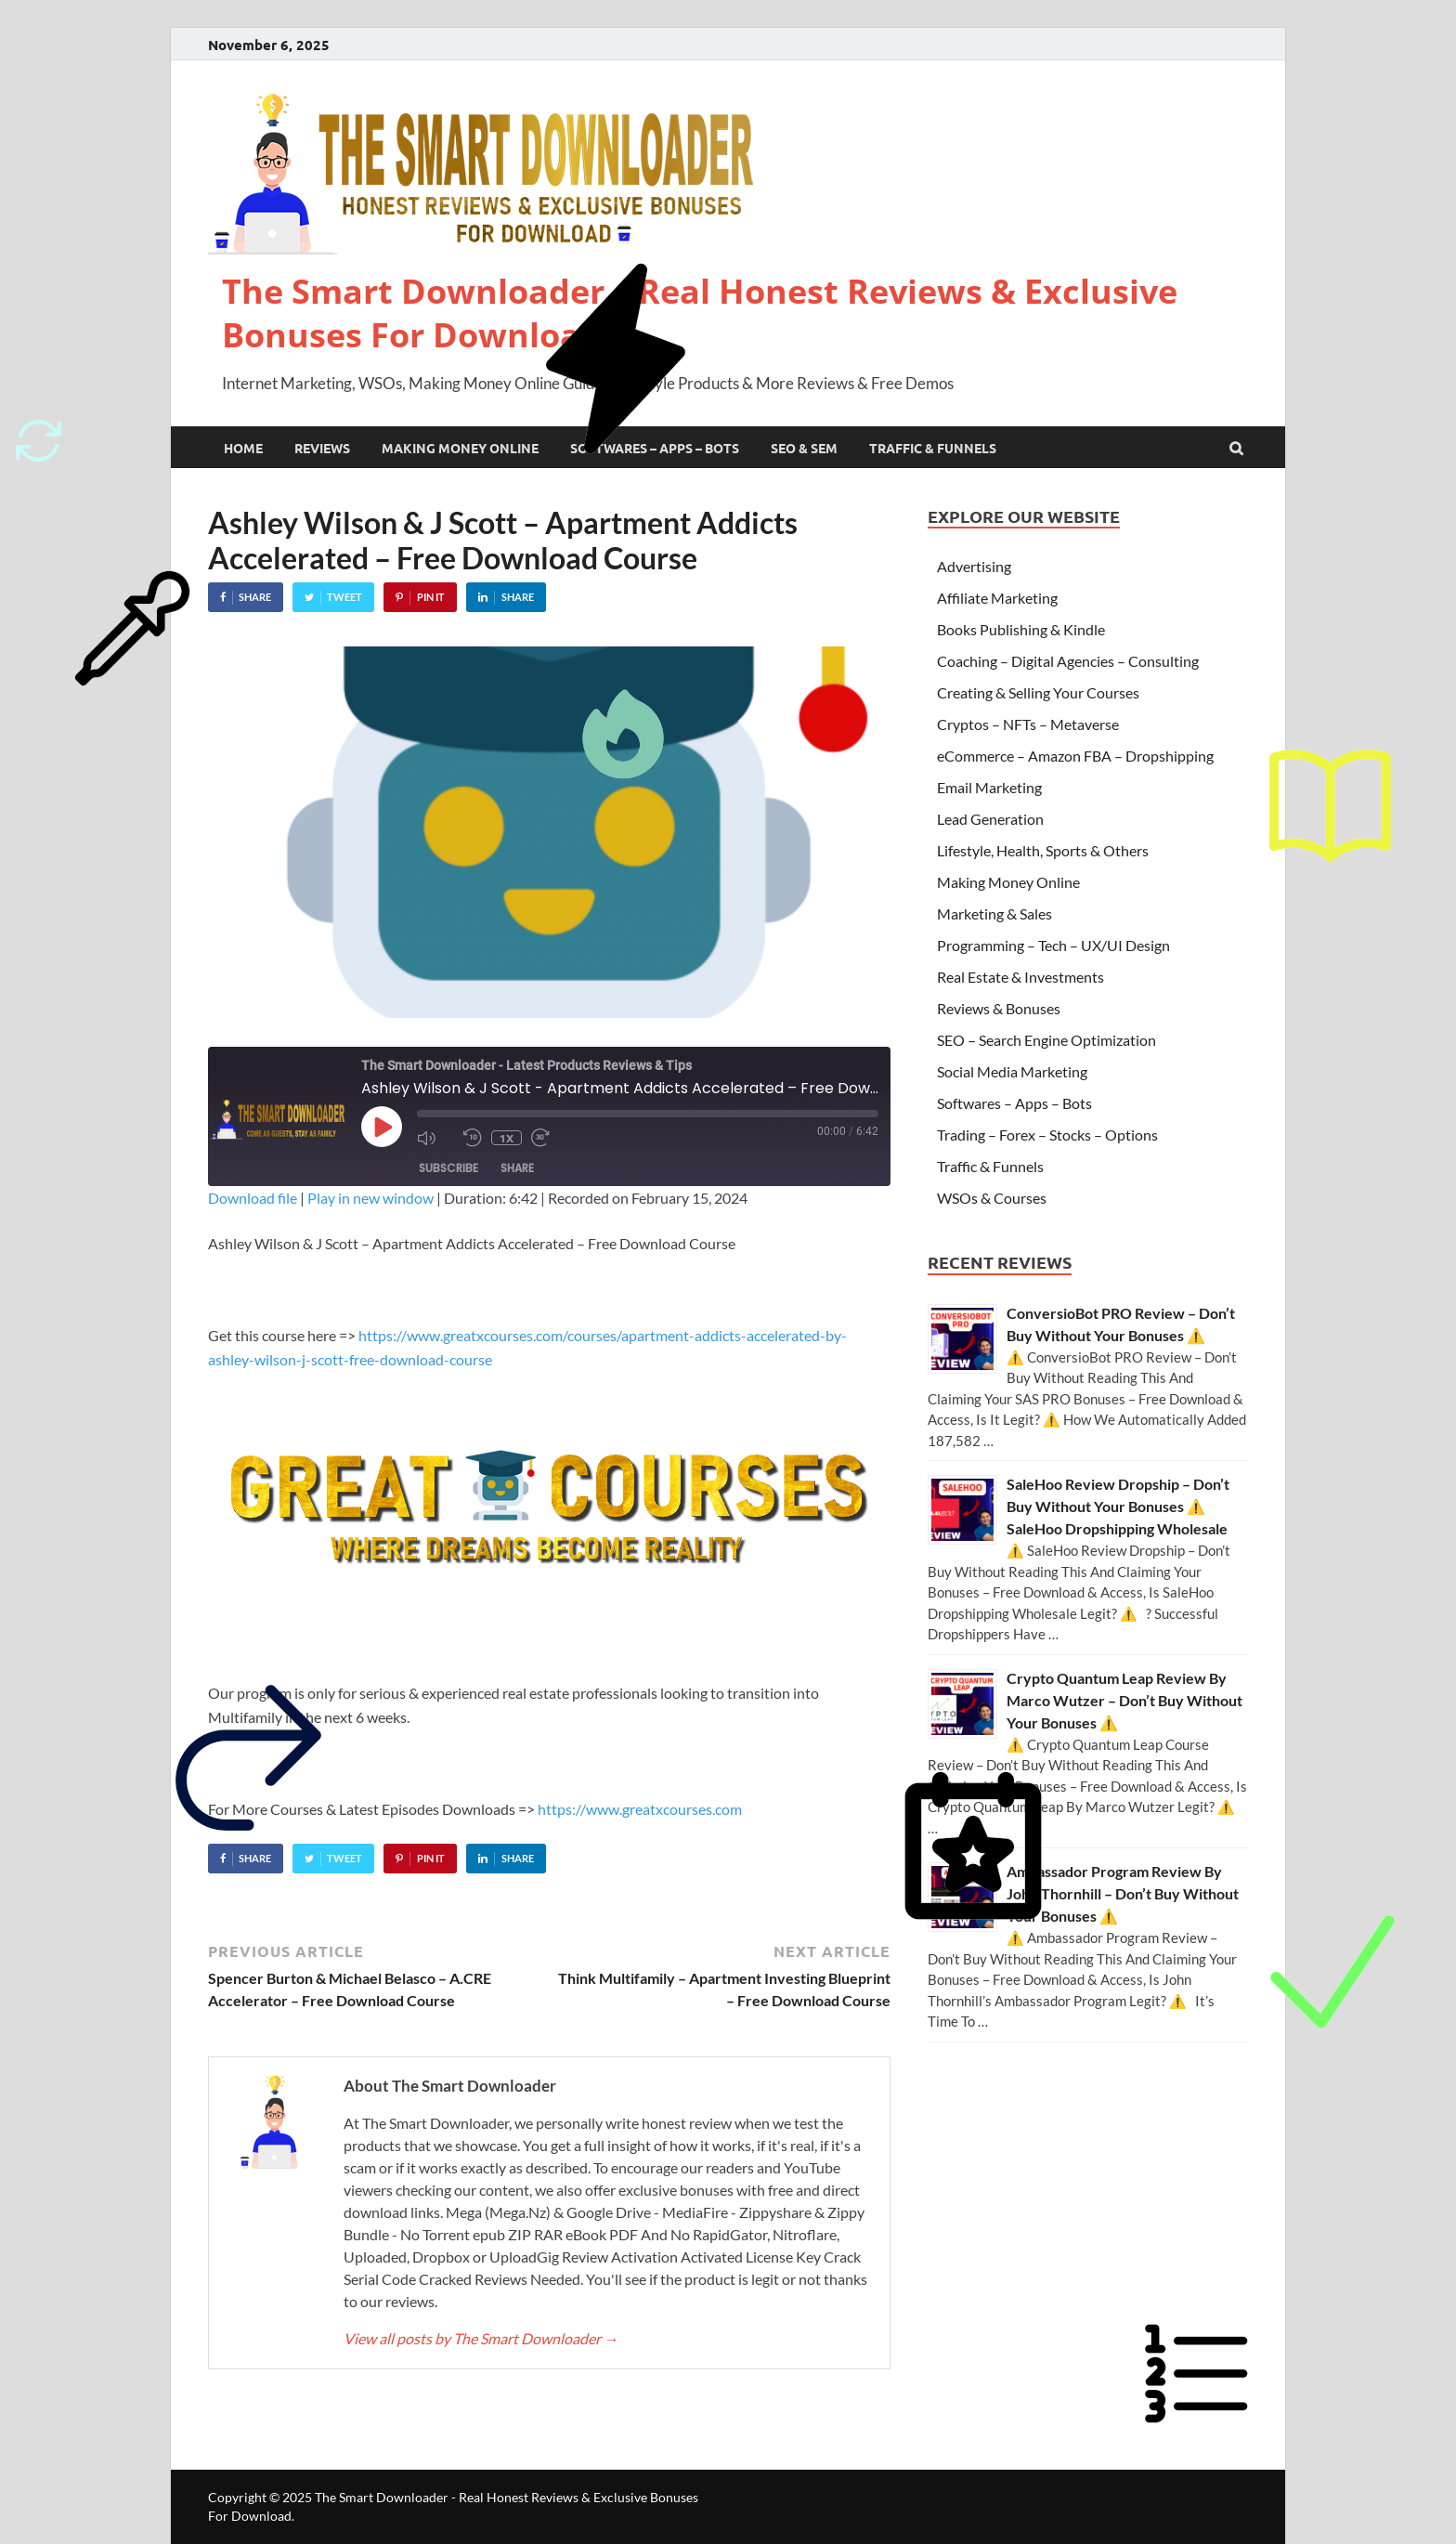 This screenshot has width=1456, height=2544. What do you see at coordinates (973, 1851) in the screenshot?
I see `view favorite or starred events` at bounding box center [973, 1851].